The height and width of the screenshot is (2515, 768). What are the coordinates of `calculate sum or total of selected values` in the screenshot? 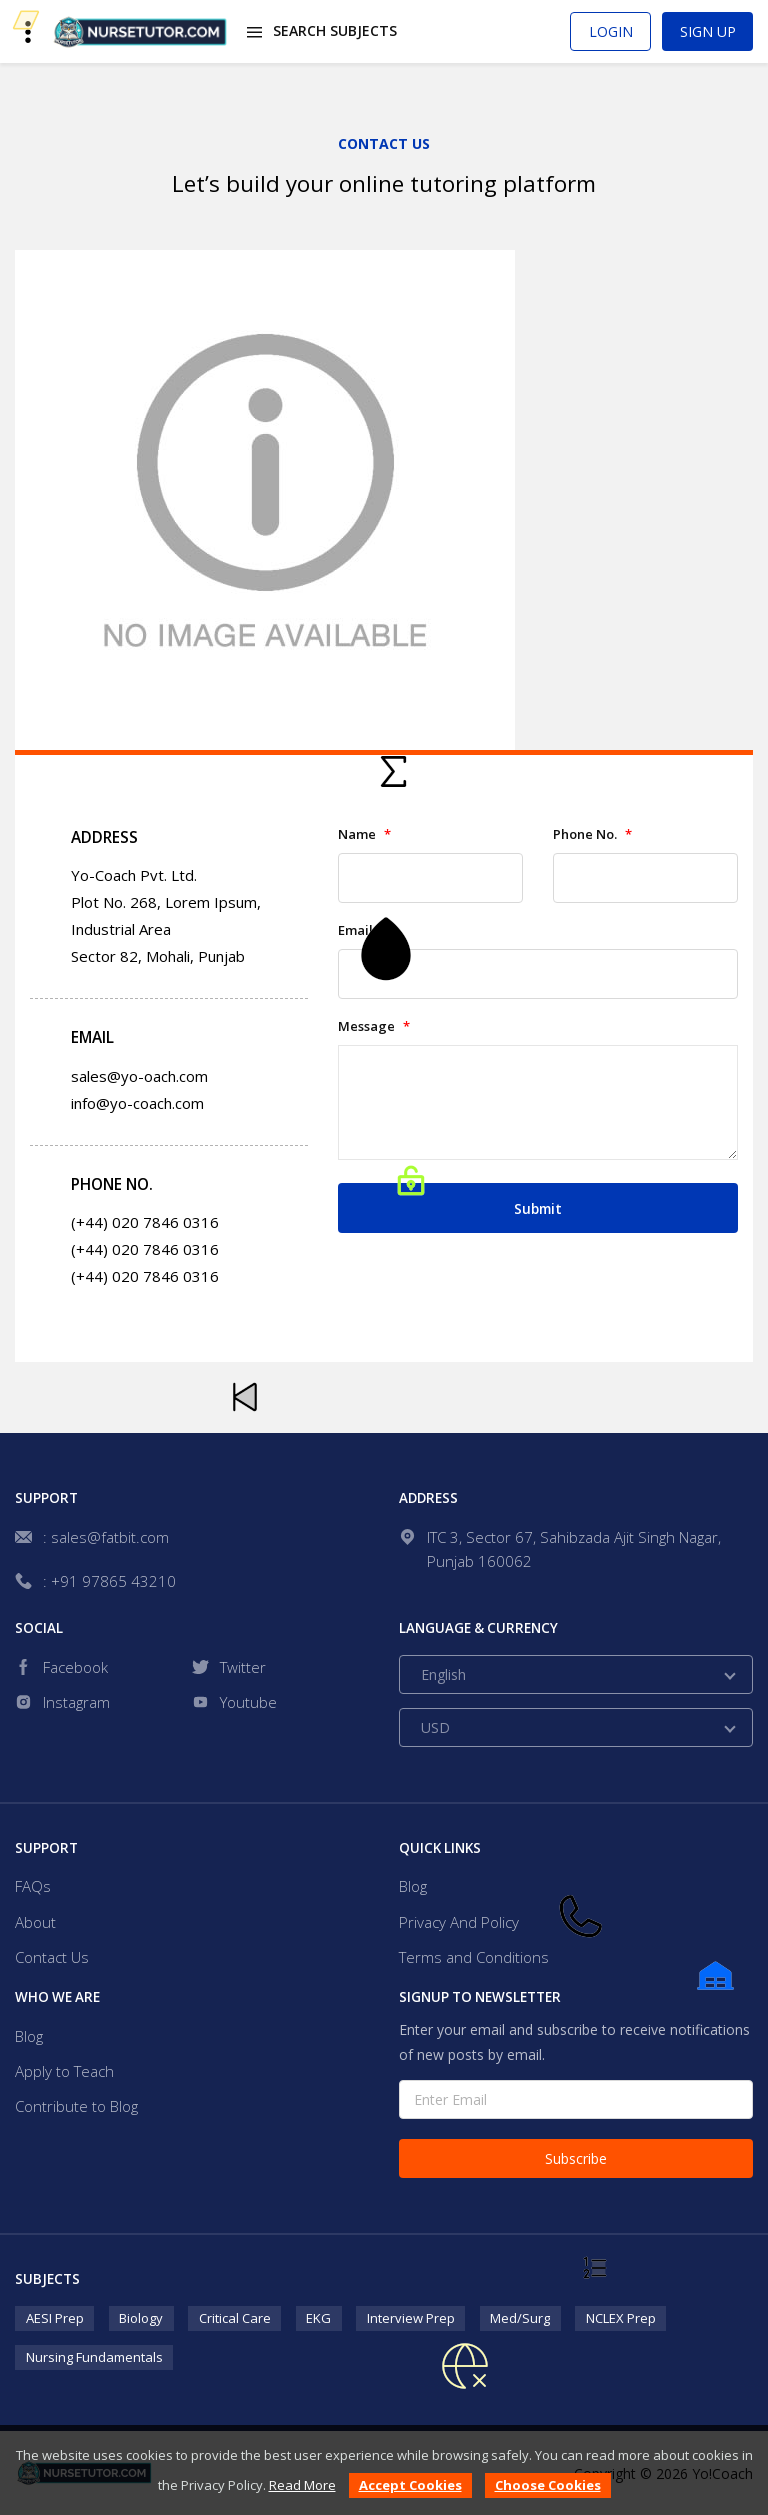 It's located at (393, 771).